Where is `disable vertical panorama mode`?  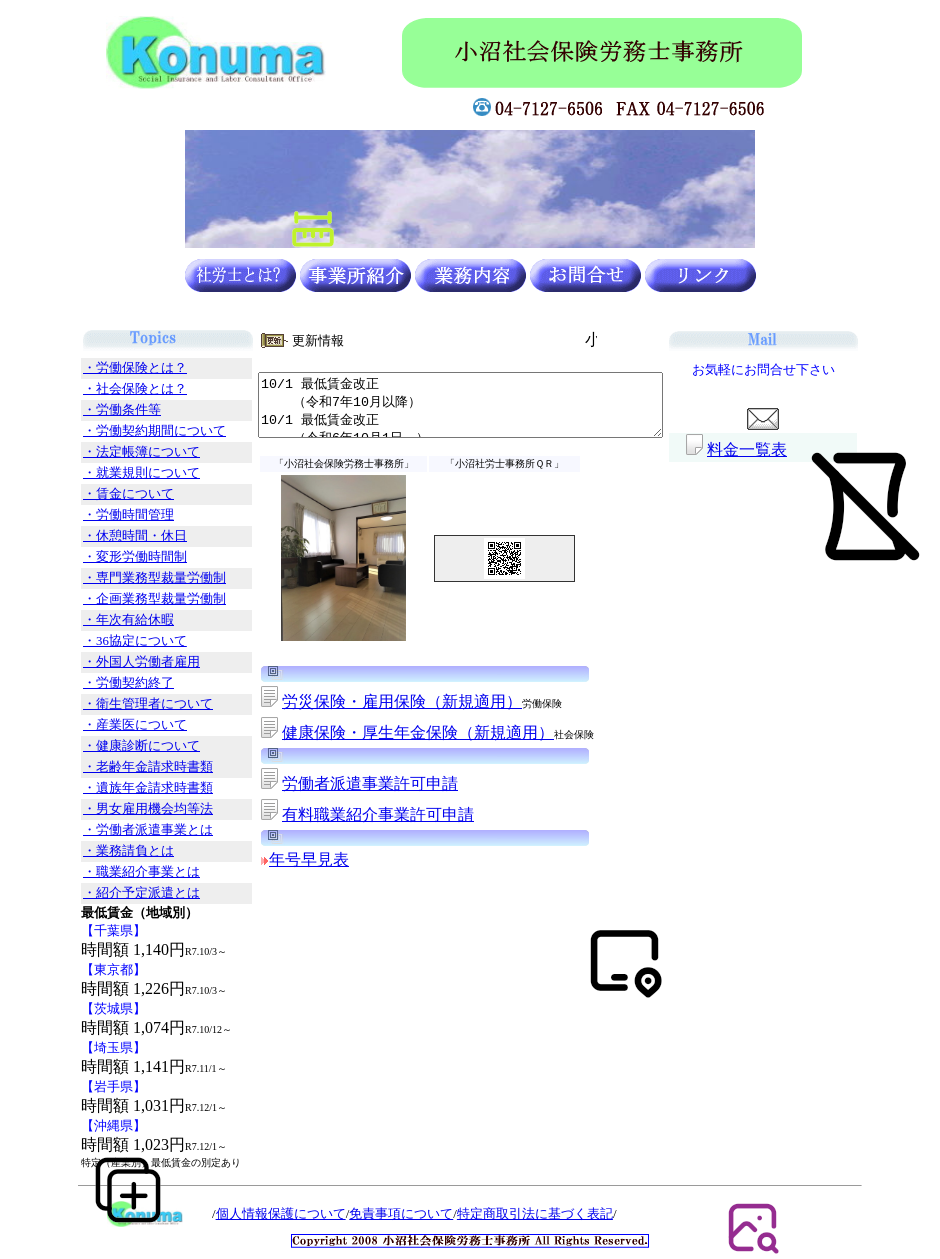
disable vertical panorama mode is located at coordinates (865, 506).